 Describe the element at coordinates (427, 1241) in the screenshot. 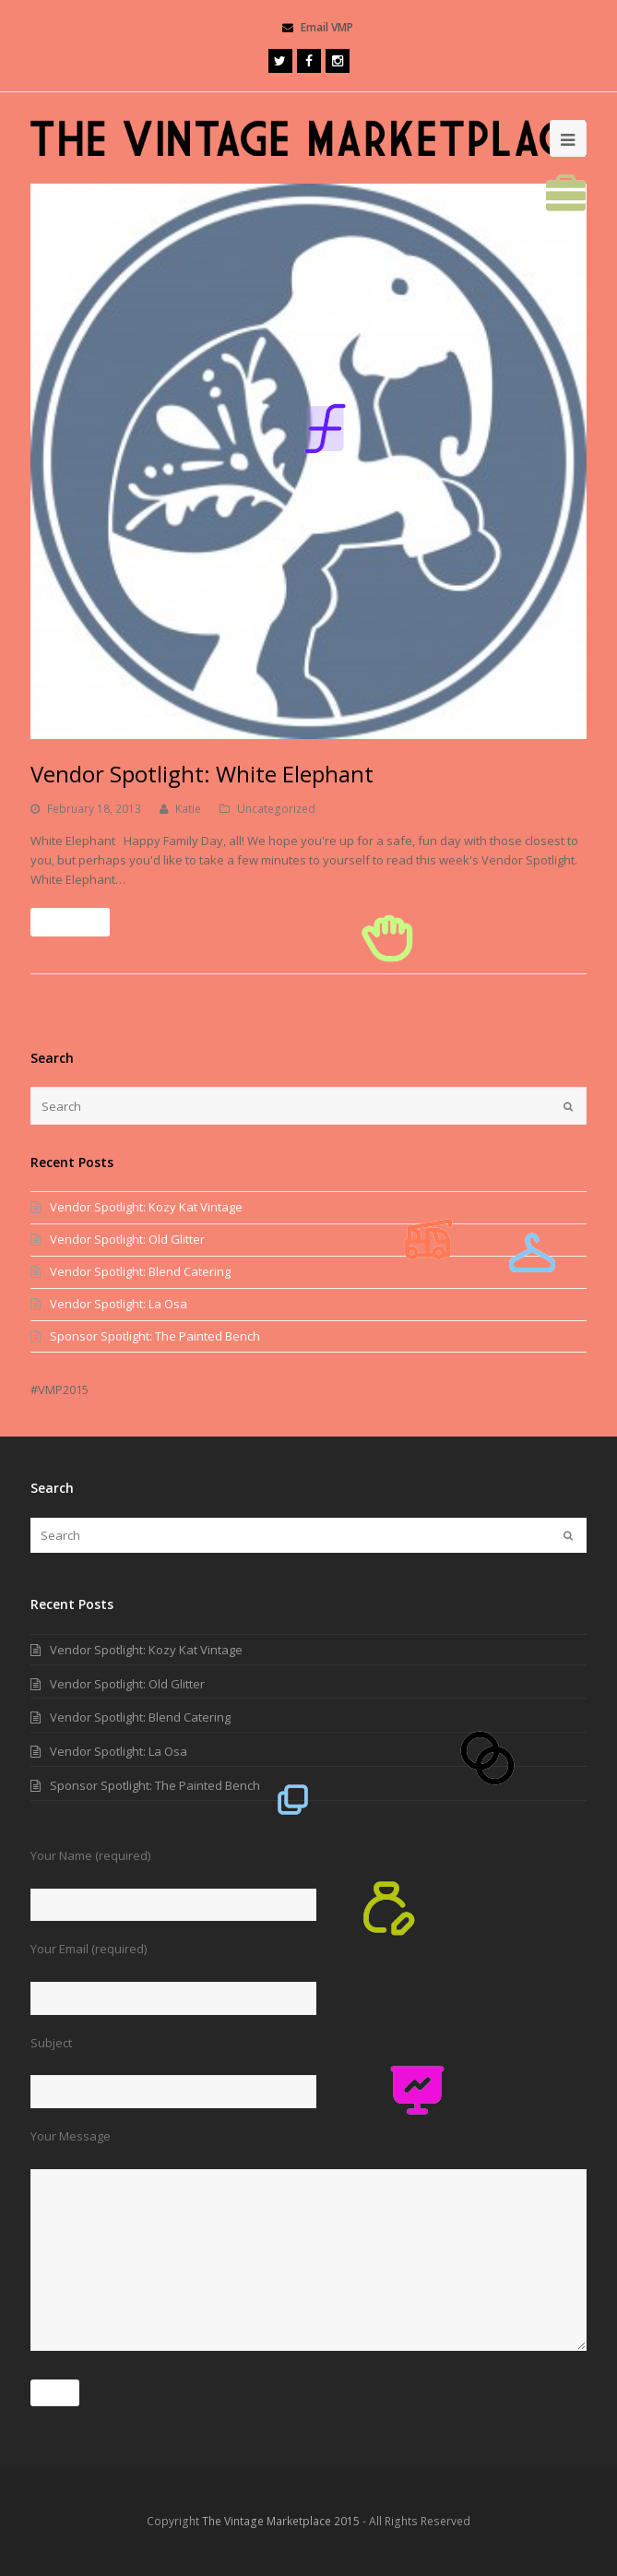

I see `request a tow truck service` at that location.